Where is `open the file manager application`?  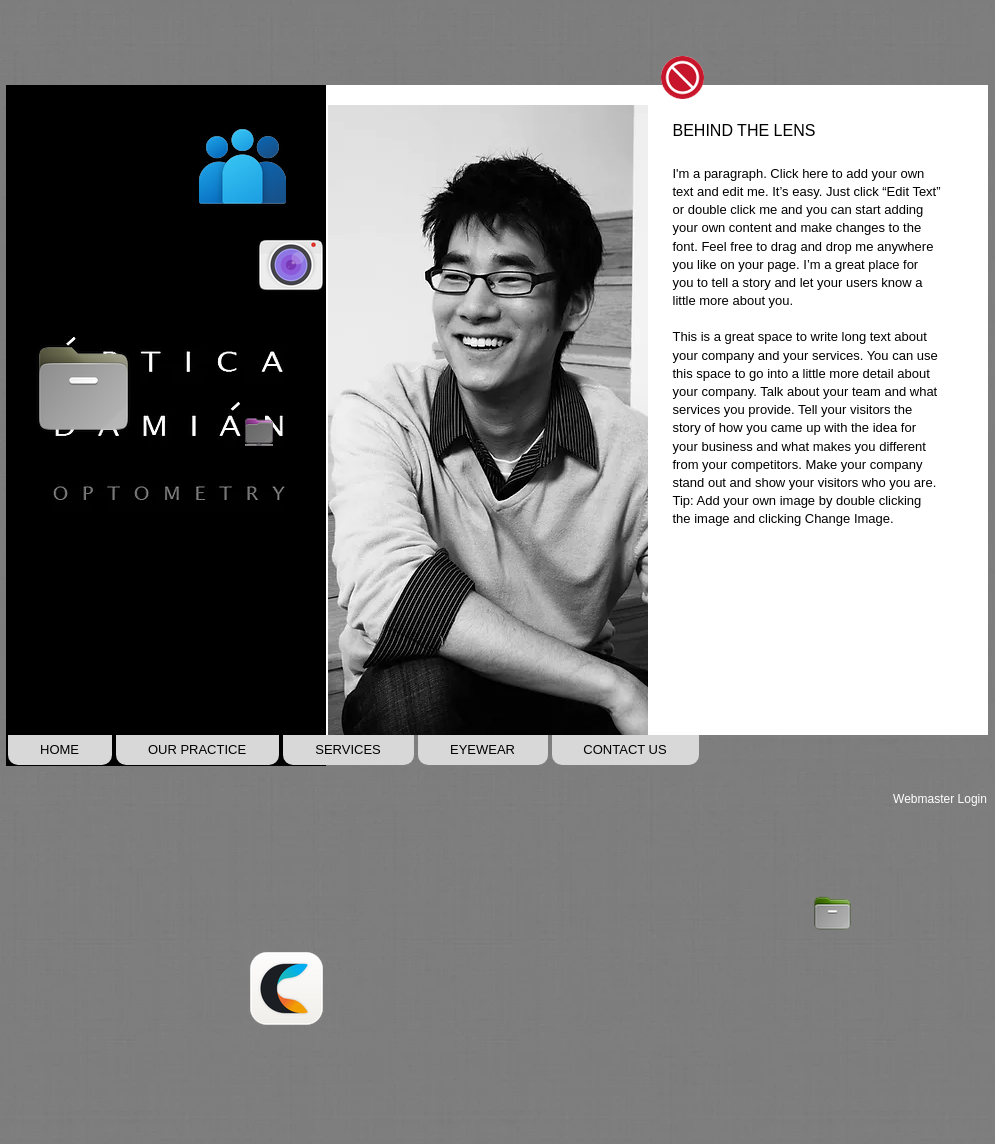
open the file manager application is located at coordinates (83, 388).